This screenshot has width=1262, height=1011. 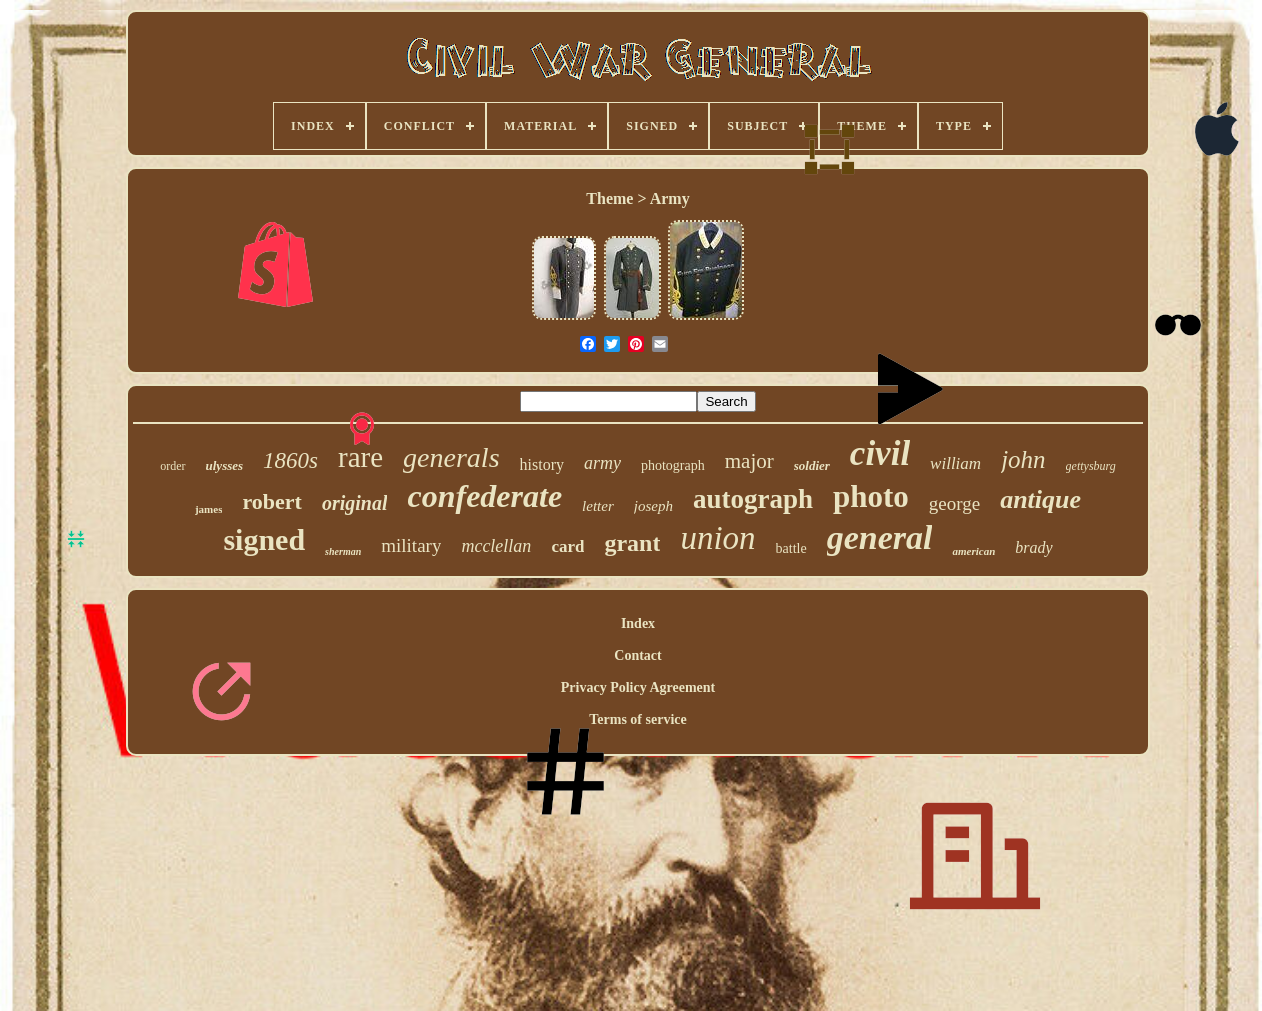 I want to click on add a hashtag or tag to content, so click(x=565, y=771).